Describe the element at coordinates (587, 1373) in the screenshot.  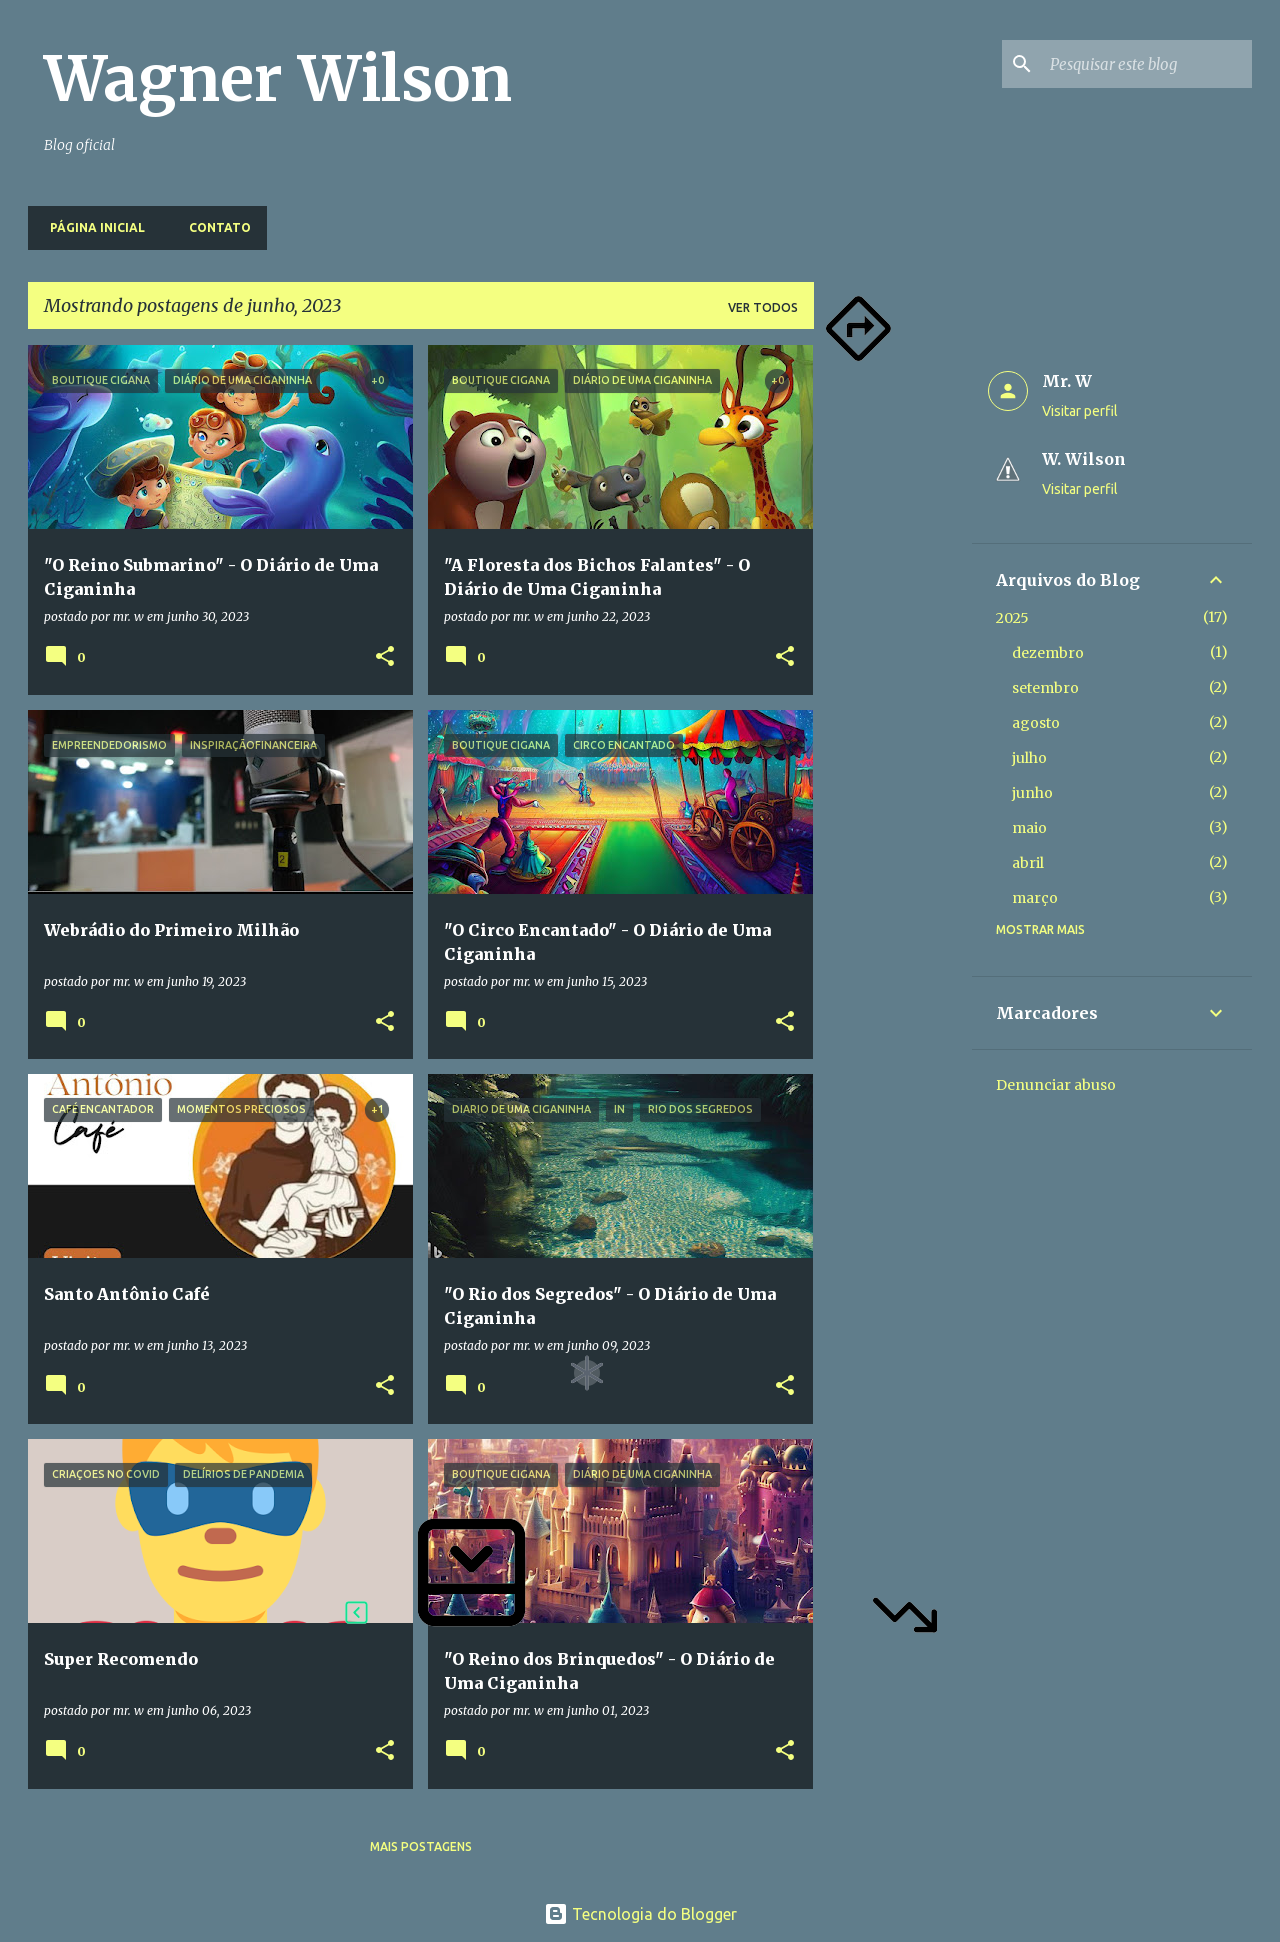
I see `indicates a required field in a form` at that location.